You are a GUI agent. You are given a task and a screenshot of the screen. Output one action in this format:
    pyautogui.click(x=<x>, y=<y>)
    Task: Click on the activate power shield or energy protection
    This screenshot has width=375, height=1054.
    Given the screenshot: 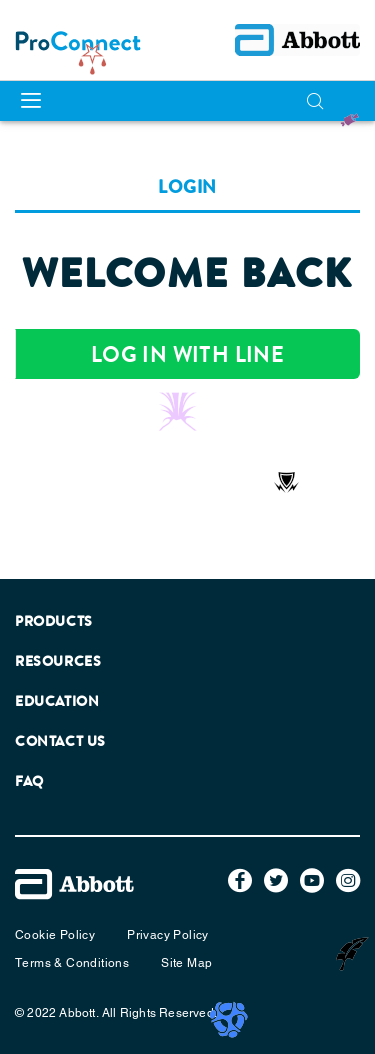 What is the action you would take?
    pyautogui.click(x=286, y=481)
    